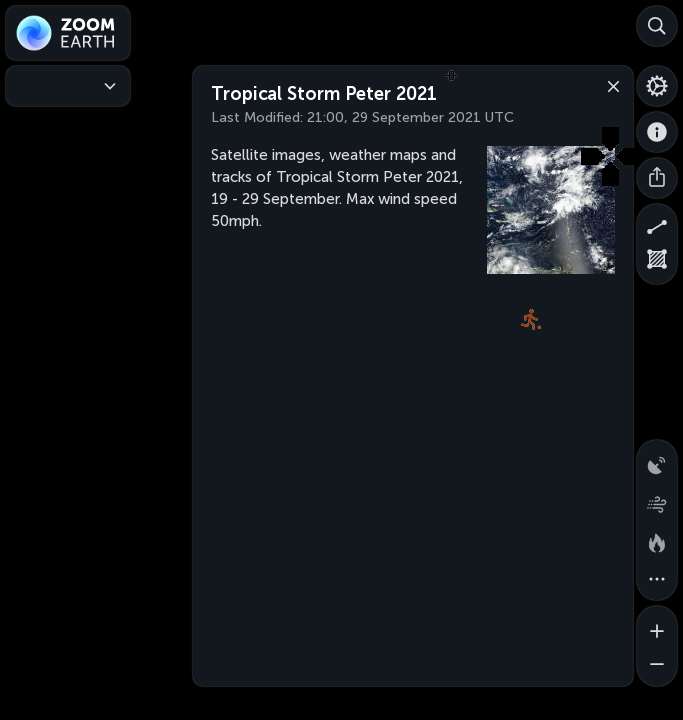  Describe the element at coordinates (451, 75) in the screenshot. I see `align selected element to vertical center` at that location.